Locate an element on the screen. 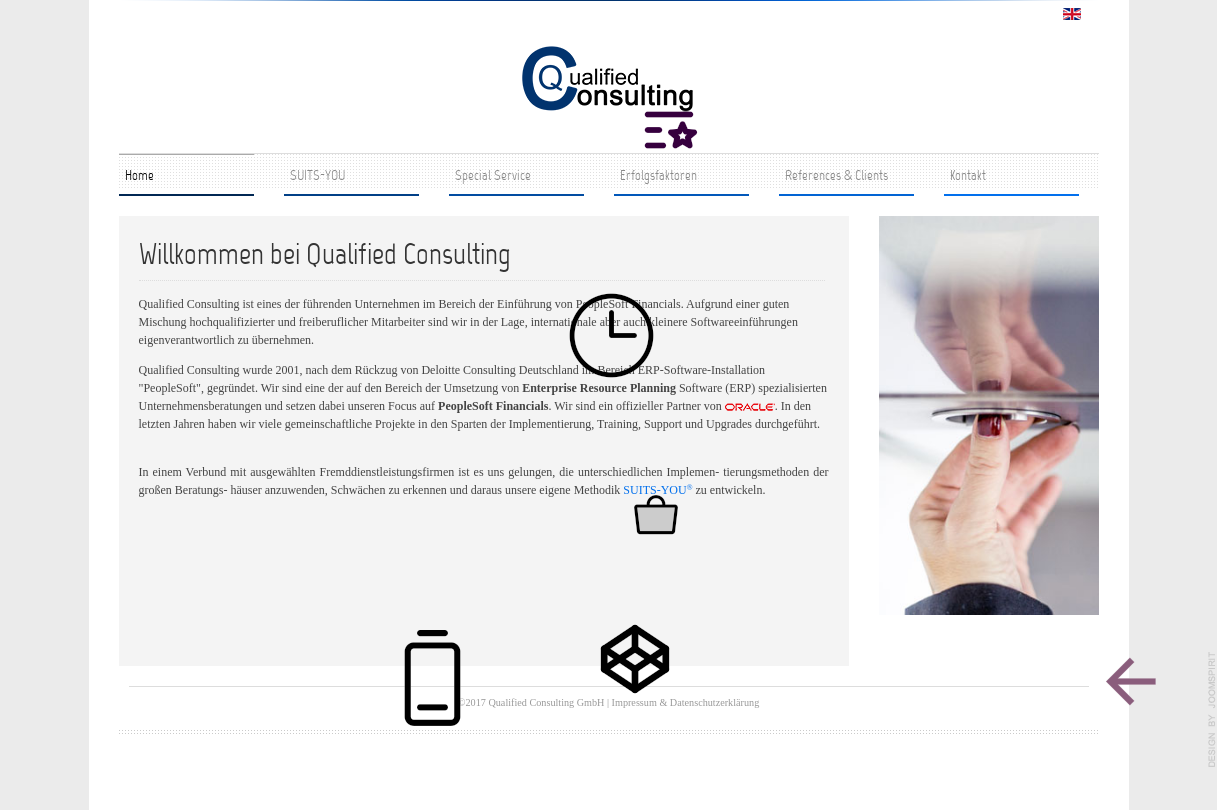  view your favorites list is located at coordinates (669, 130).